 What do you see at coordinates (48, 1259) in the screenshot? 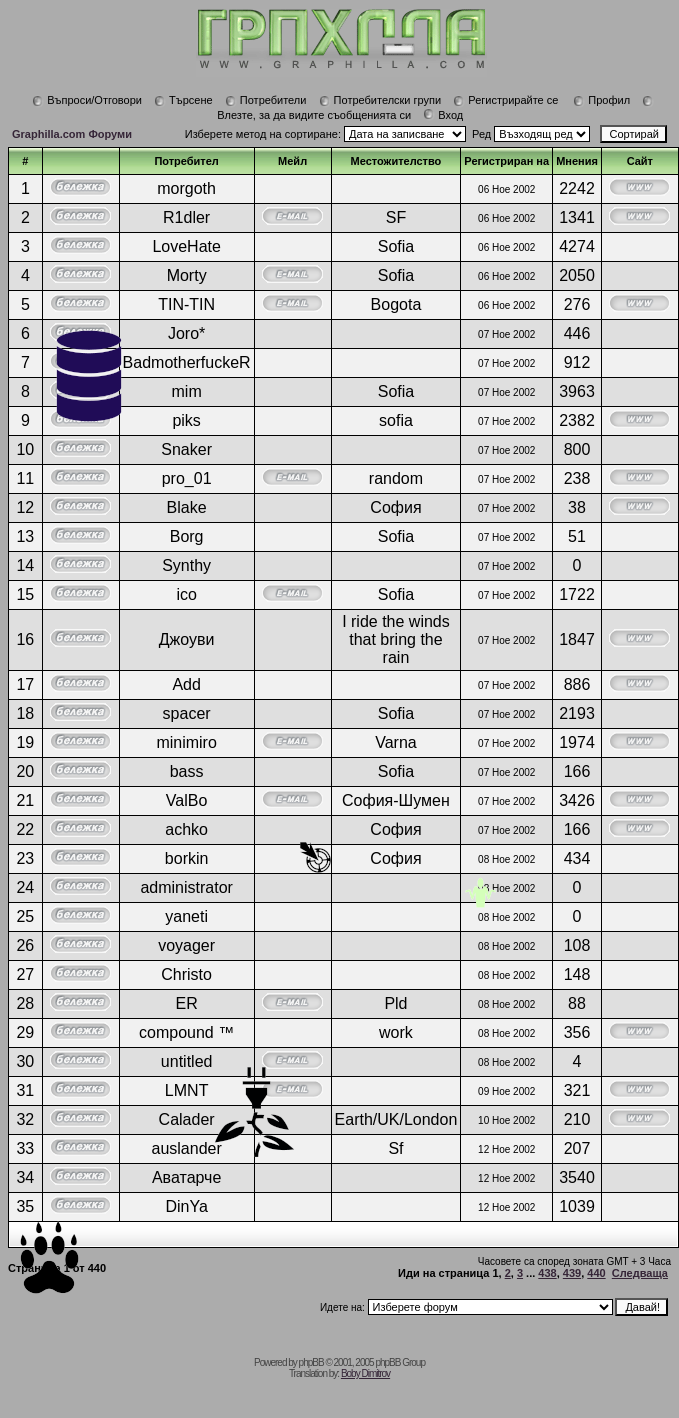
I see `access pet-related features or settings` at bounding box center [48, 1259].